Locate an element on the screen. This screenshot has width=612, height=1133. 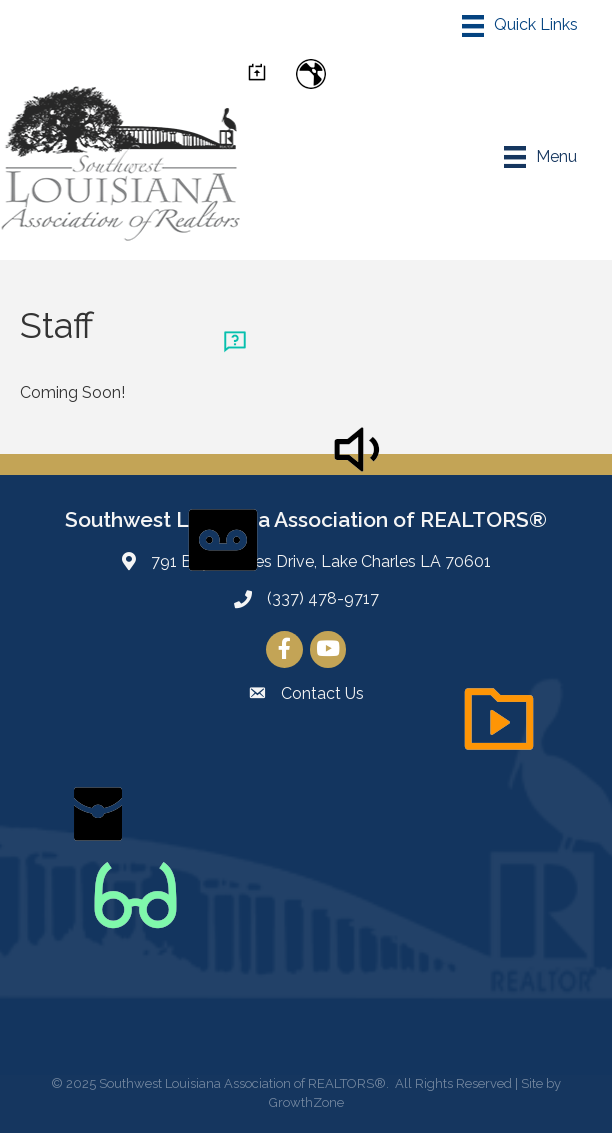
enable reading or accessibility mode is located at coordinates (135, 898).